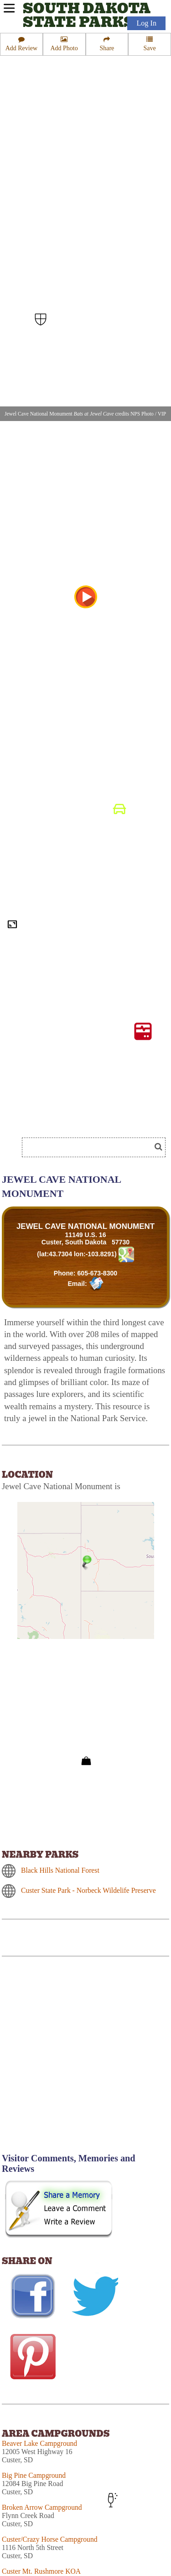 The width and height of the screenshot is (171, 2576). What do you see at coordinates (143, 1031) in the screenshot?
I see `view heart rate or vital signs monitor` at bounding box center [143, 1031].